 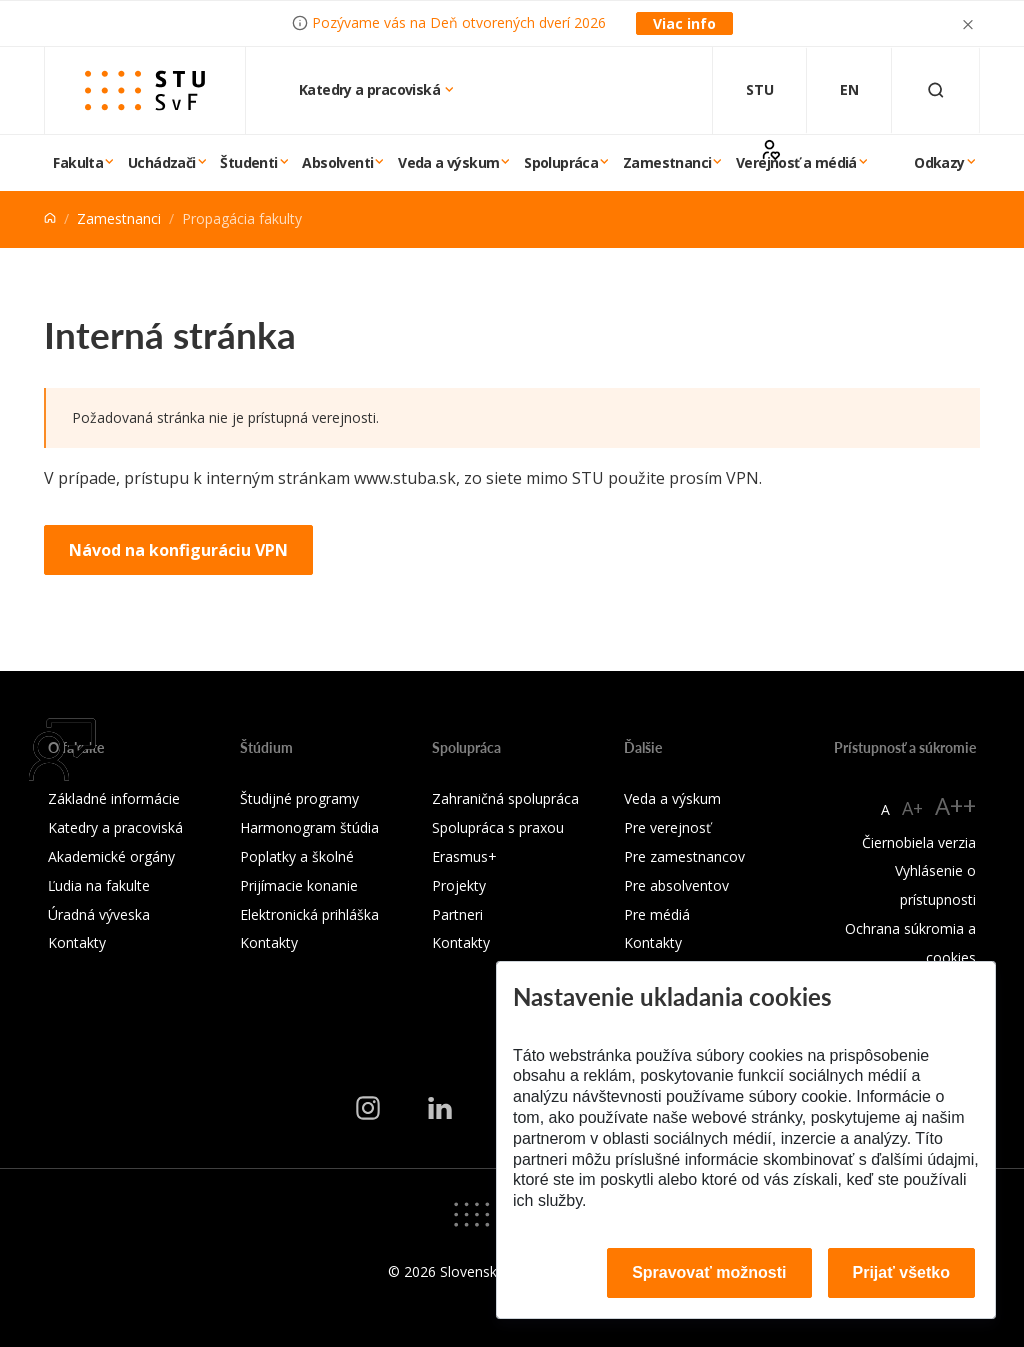 I want to click on submit feedback or comments, so click(x=64, y=749).